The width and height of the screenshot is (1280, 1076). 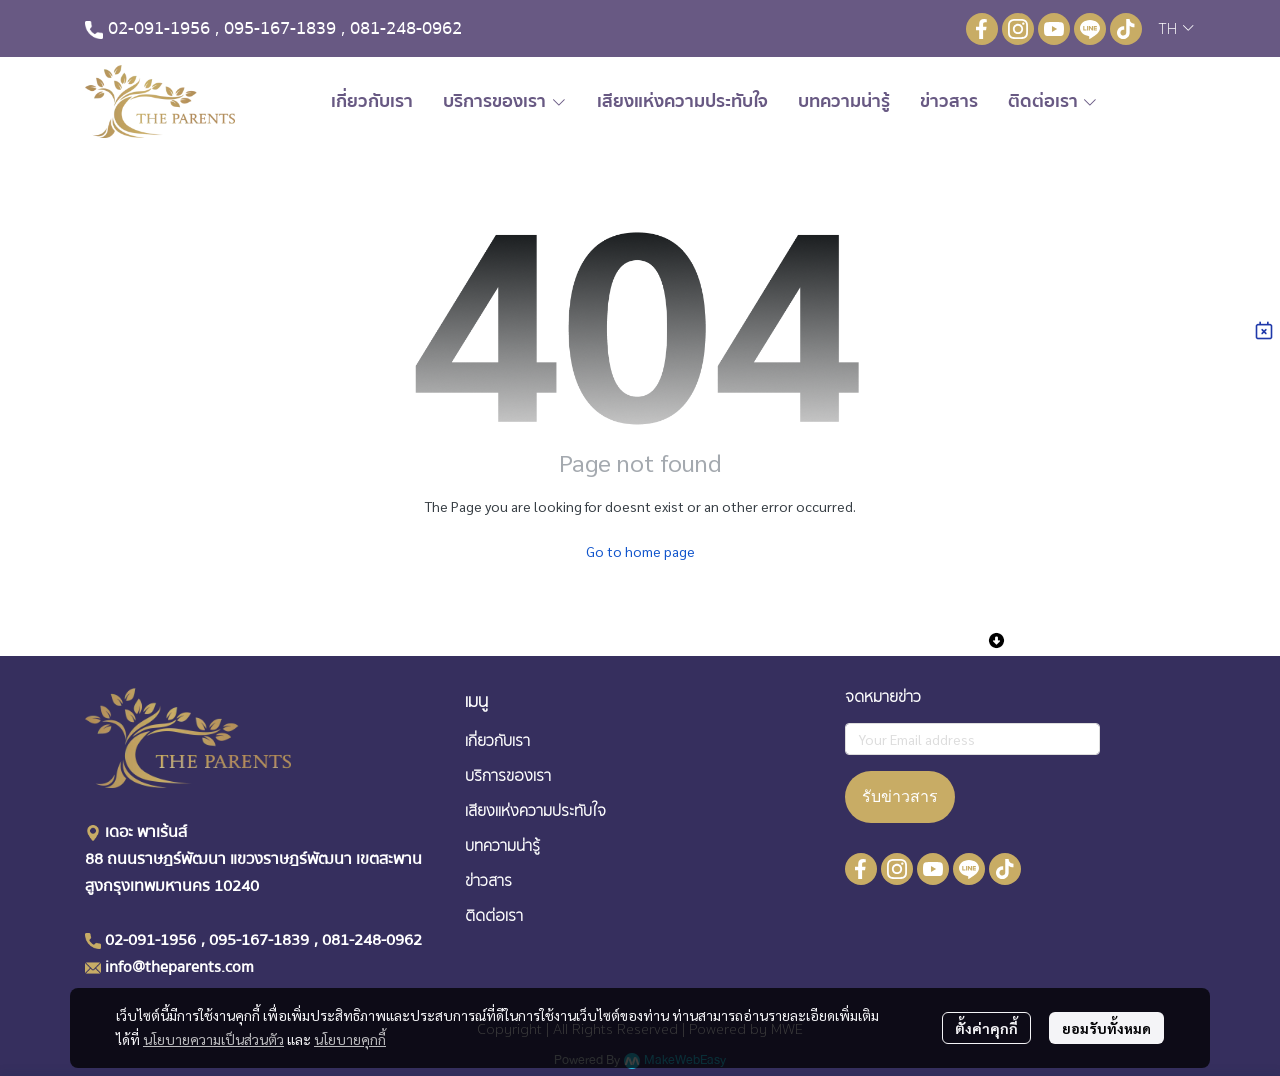 What do you see at coordinates (996, 640) in the screenshot?
I see `download a file or content` at bounding box center [996, 640].